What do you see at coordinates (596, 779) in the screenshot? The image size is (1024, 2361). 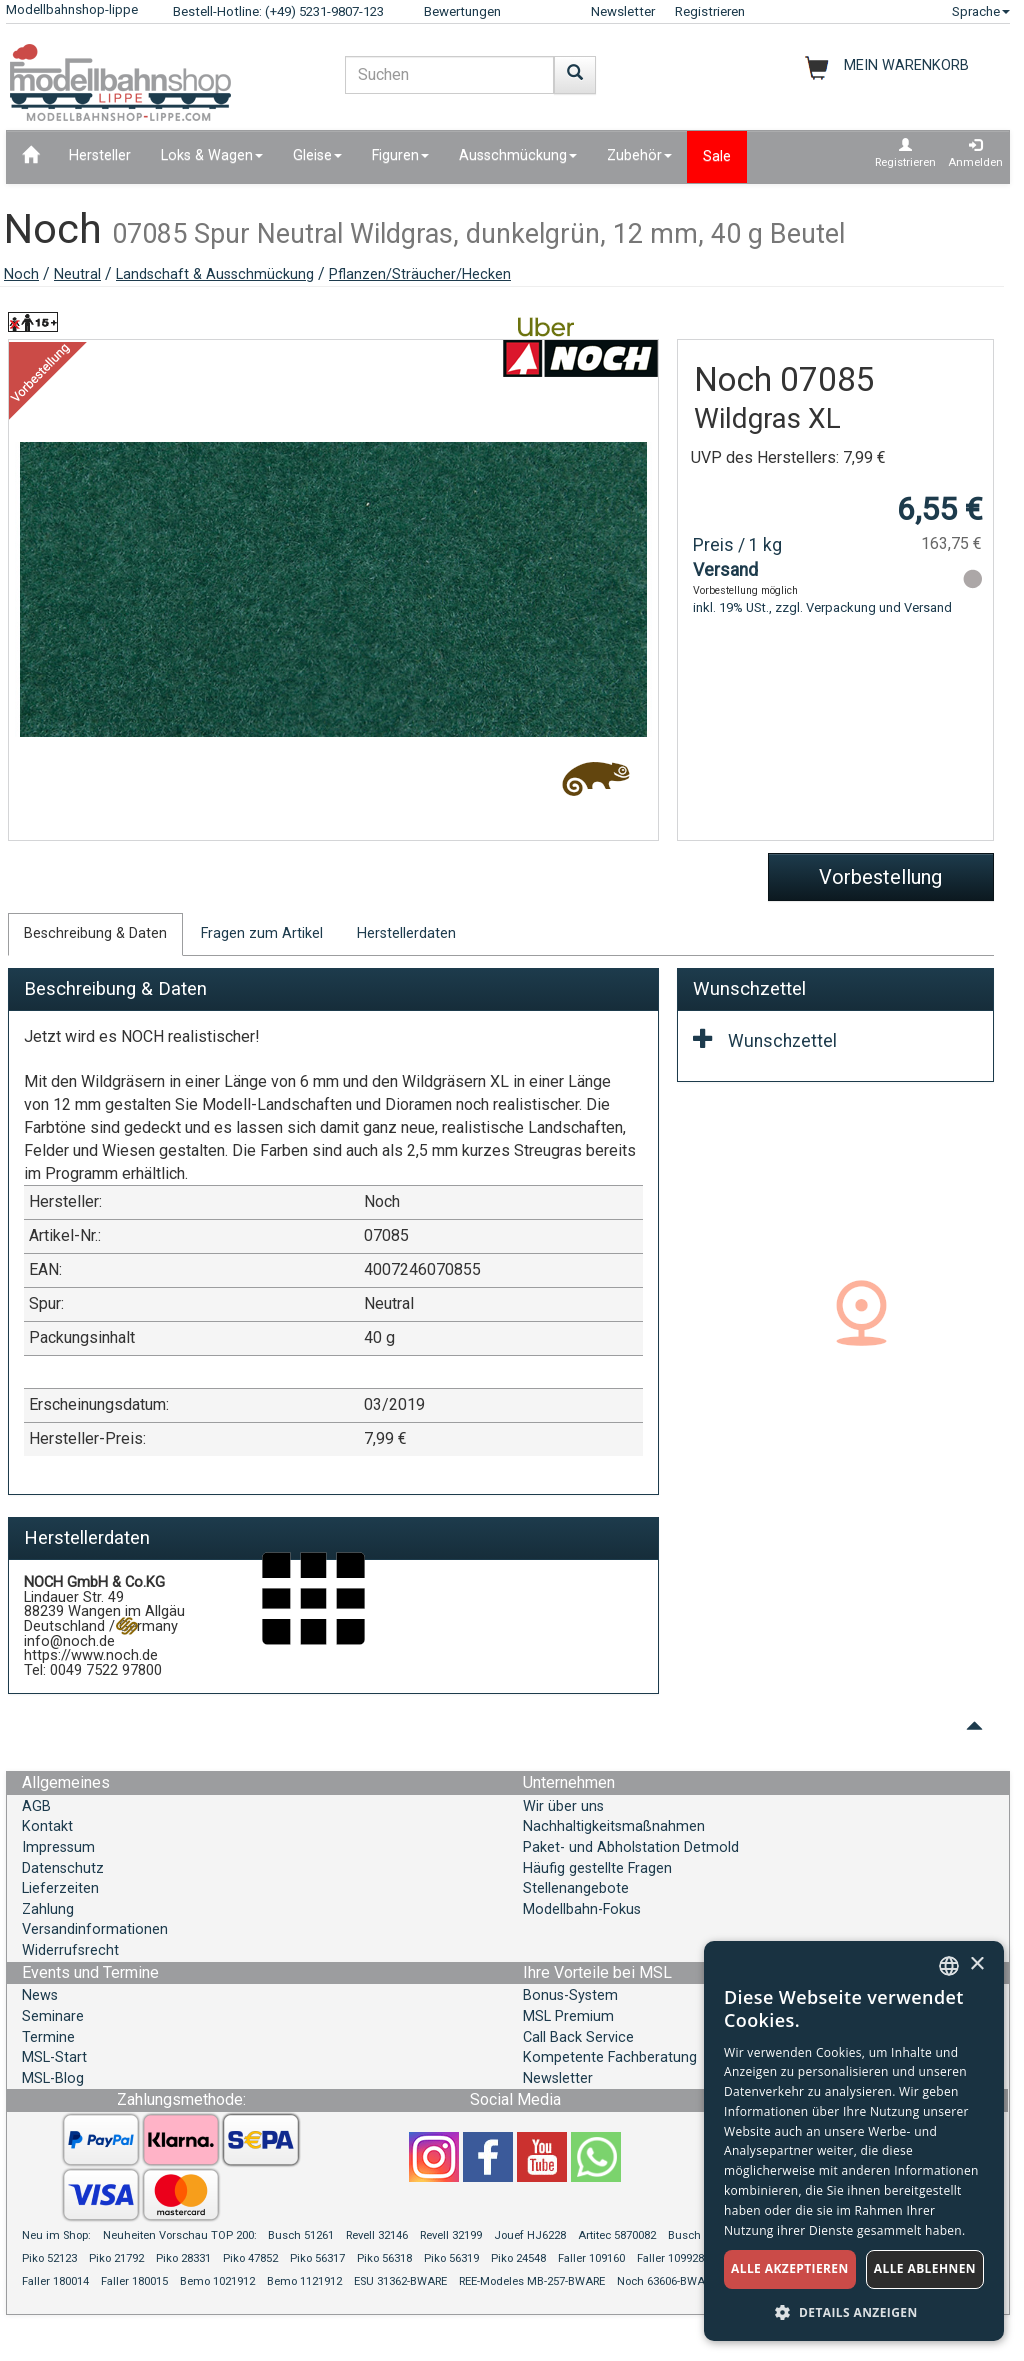 I see `openSUSE Linux distribution logo` at bounding box center [596, 779].